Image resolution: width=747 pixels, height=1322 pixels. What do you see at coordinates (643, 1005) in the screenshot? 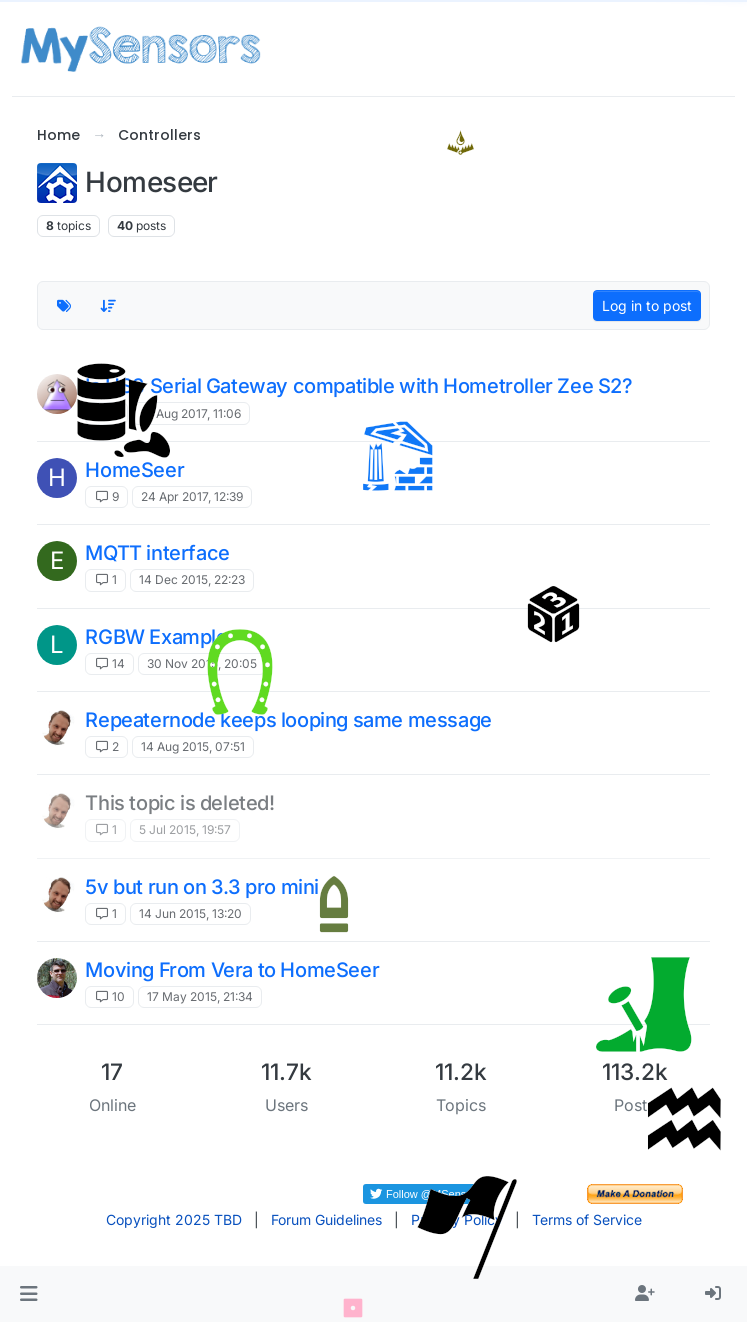
I see `indicates a foot injury or wound status` at bounding box center [643, 1005].